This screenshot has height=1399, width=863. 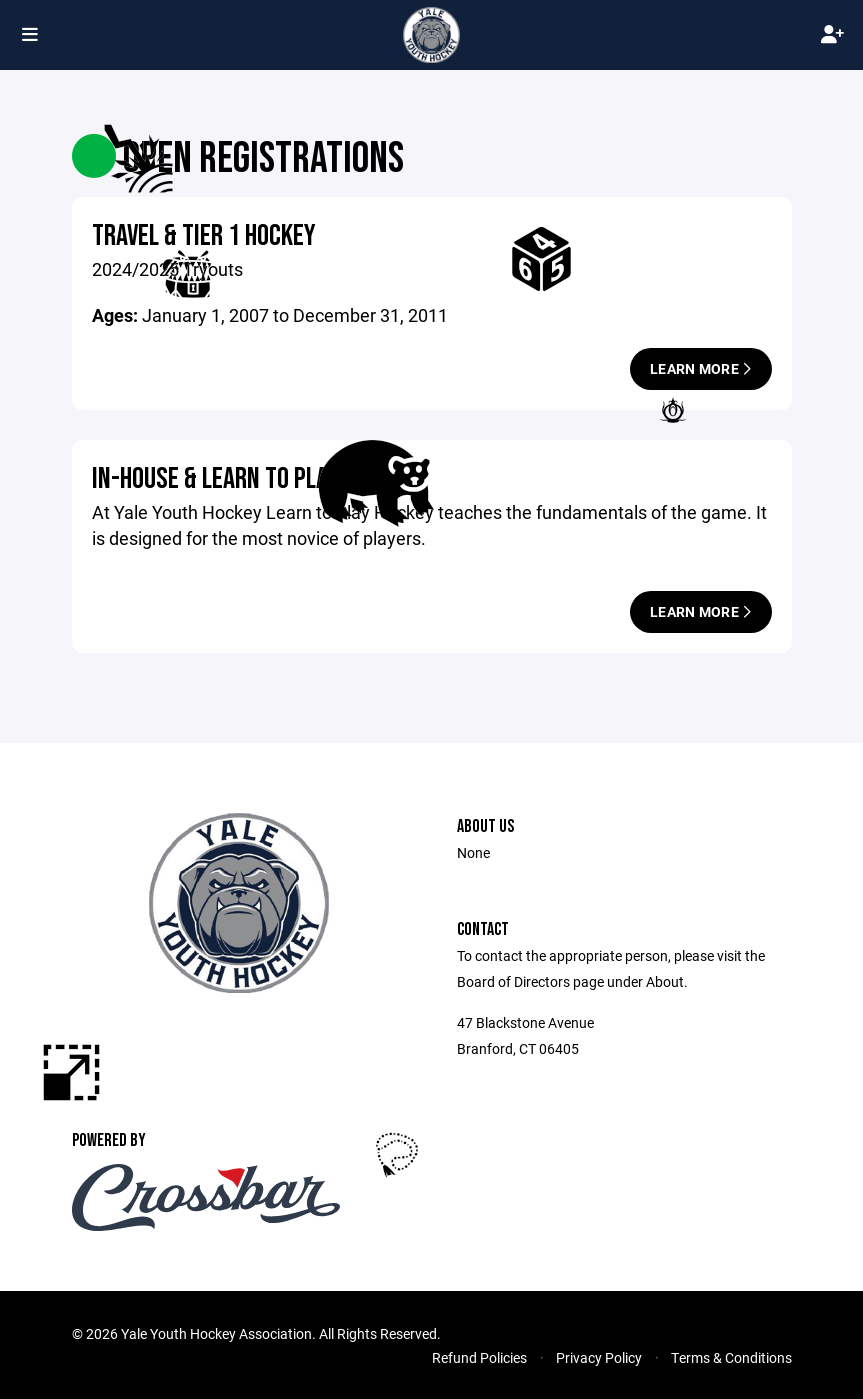 I want to click on polar bear icon for wildlife or arctic-themed game, so click(x=376, y=483).